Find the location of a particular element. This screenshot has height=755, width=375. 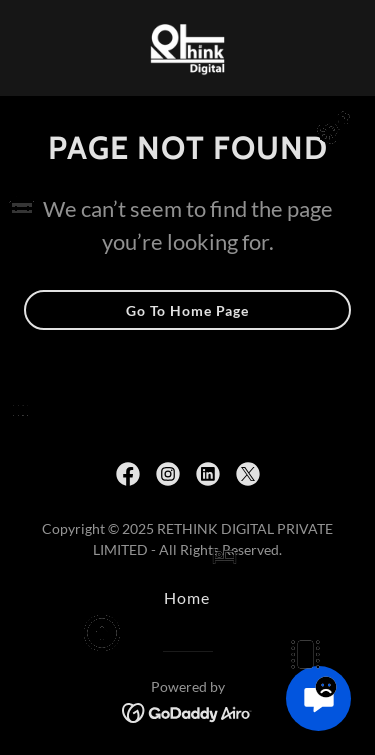

find nearby hotels or lodging is located at coordinates (224, 555).